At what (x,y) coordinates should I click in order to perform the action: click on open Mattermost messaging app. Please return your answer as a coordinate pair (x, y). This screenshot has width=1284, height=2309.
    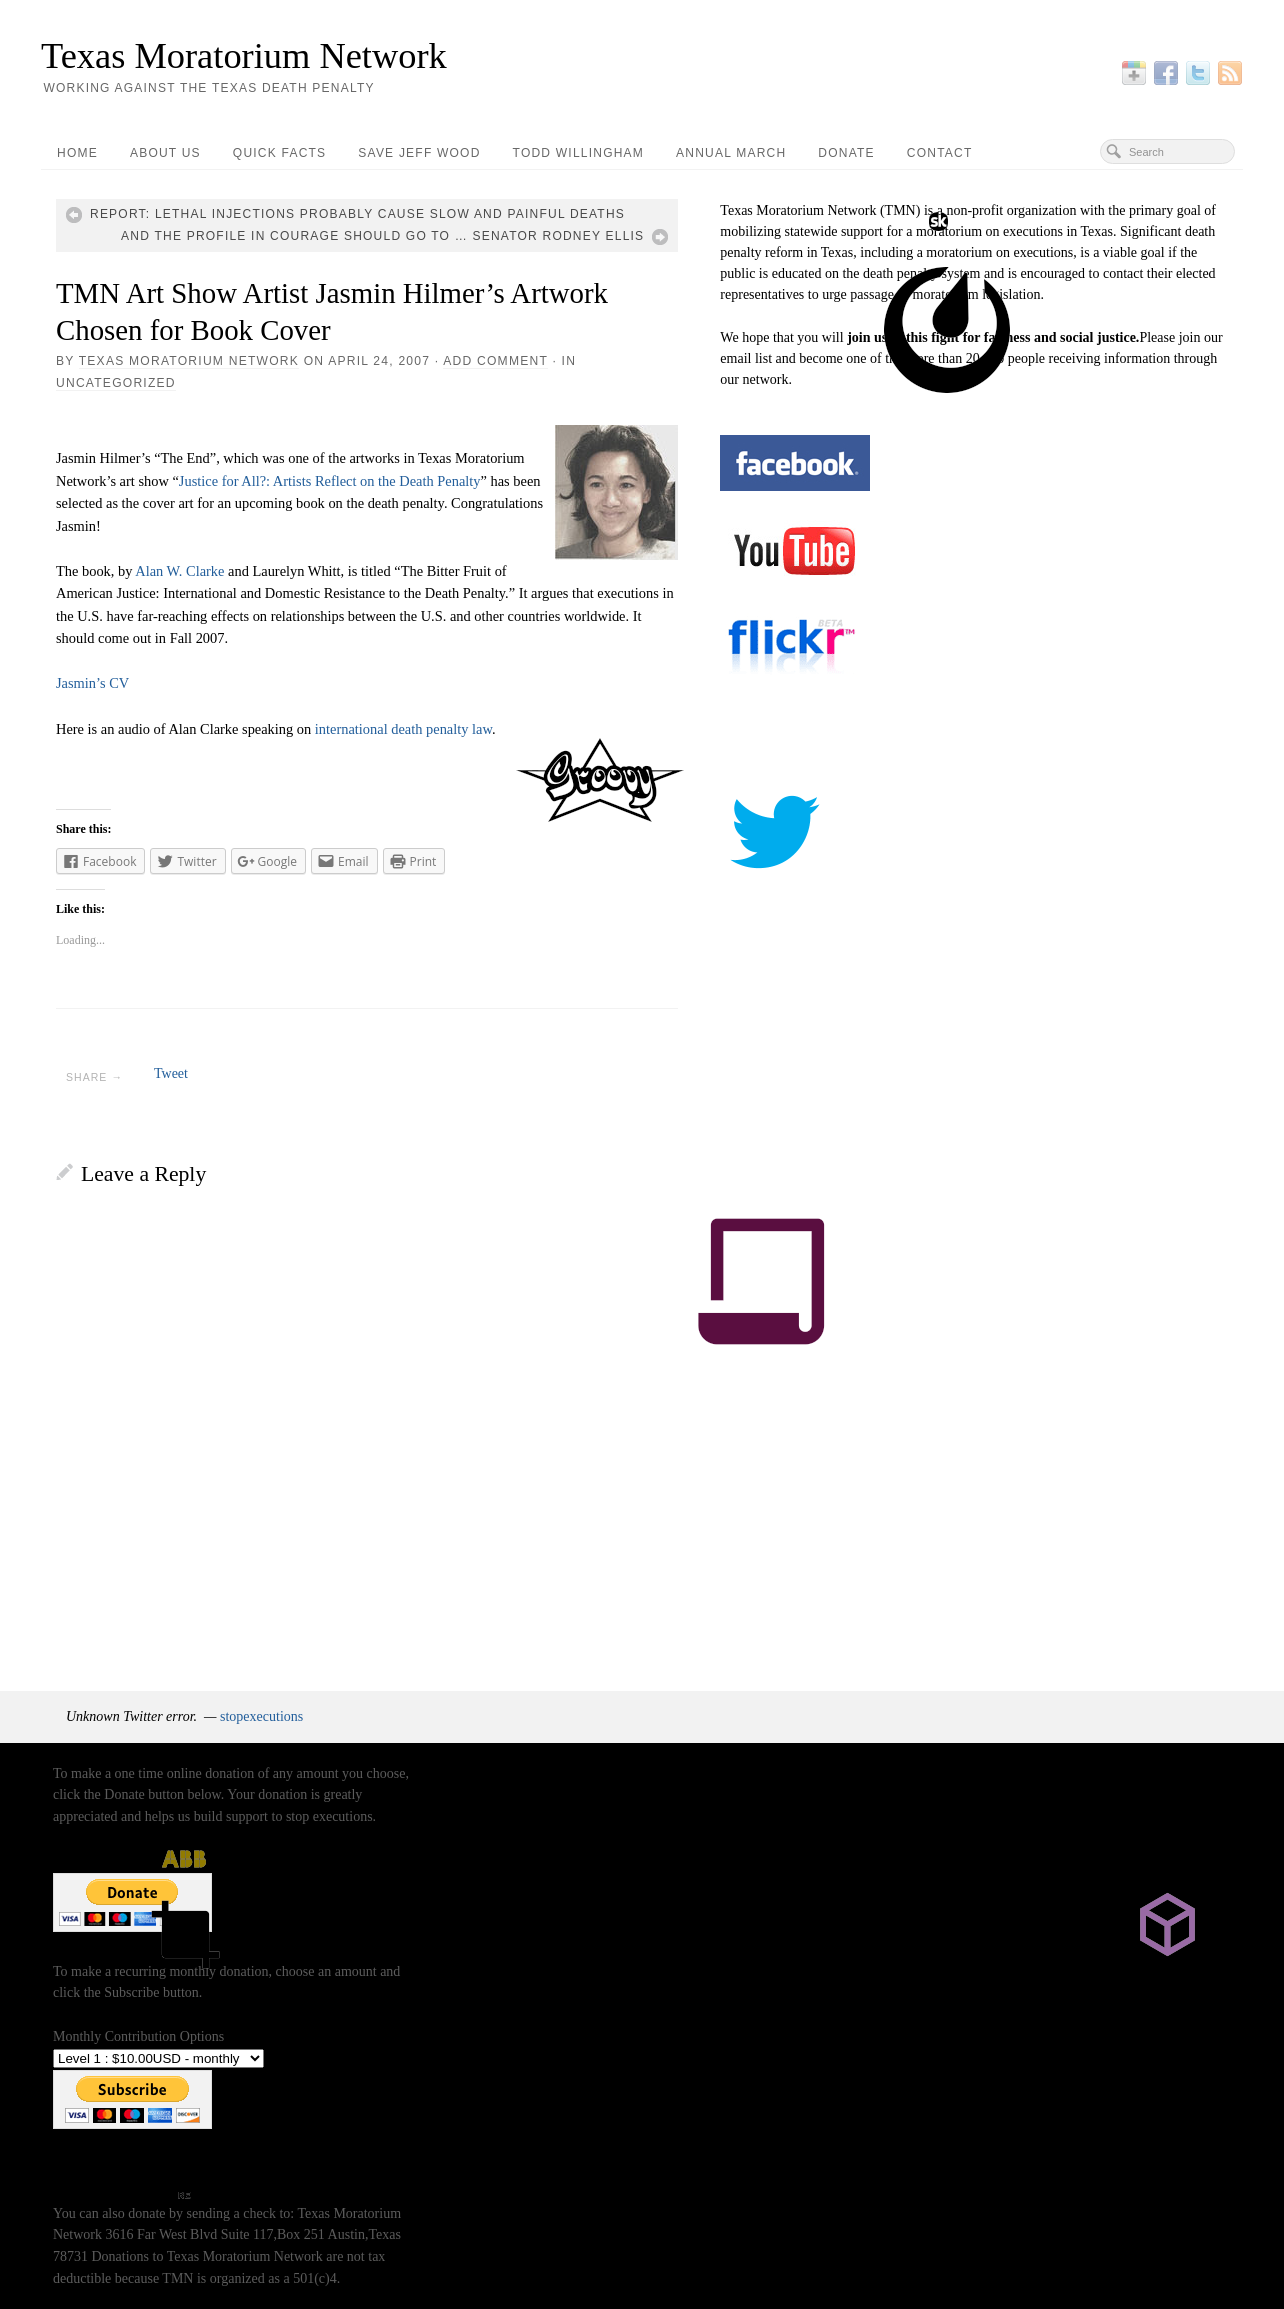
    Looking at the image, I should click on (947, 330).